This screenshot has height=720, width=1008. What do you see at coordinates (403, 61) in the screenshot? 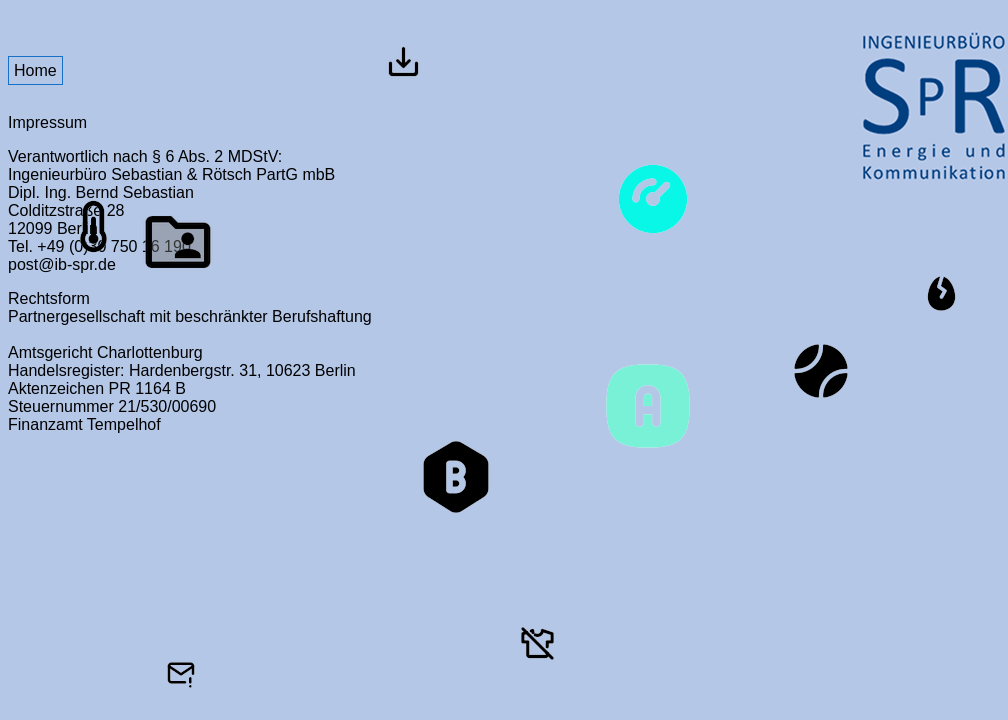
I see `download file to device` at bounding box center [403, 61].